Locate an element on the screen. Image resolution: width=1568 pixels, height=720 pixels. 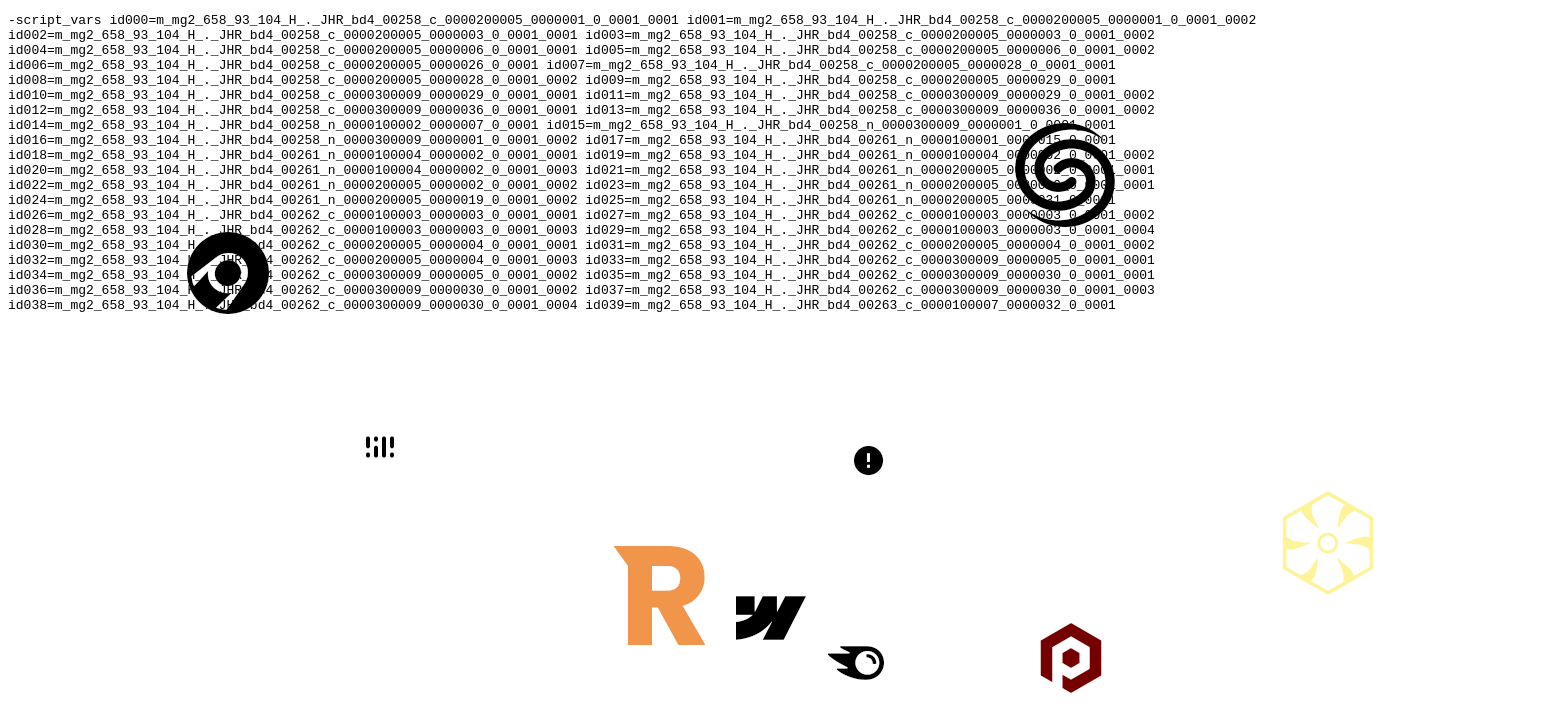
semantic-release automation tool logo is located at coordinates (1328, 543).